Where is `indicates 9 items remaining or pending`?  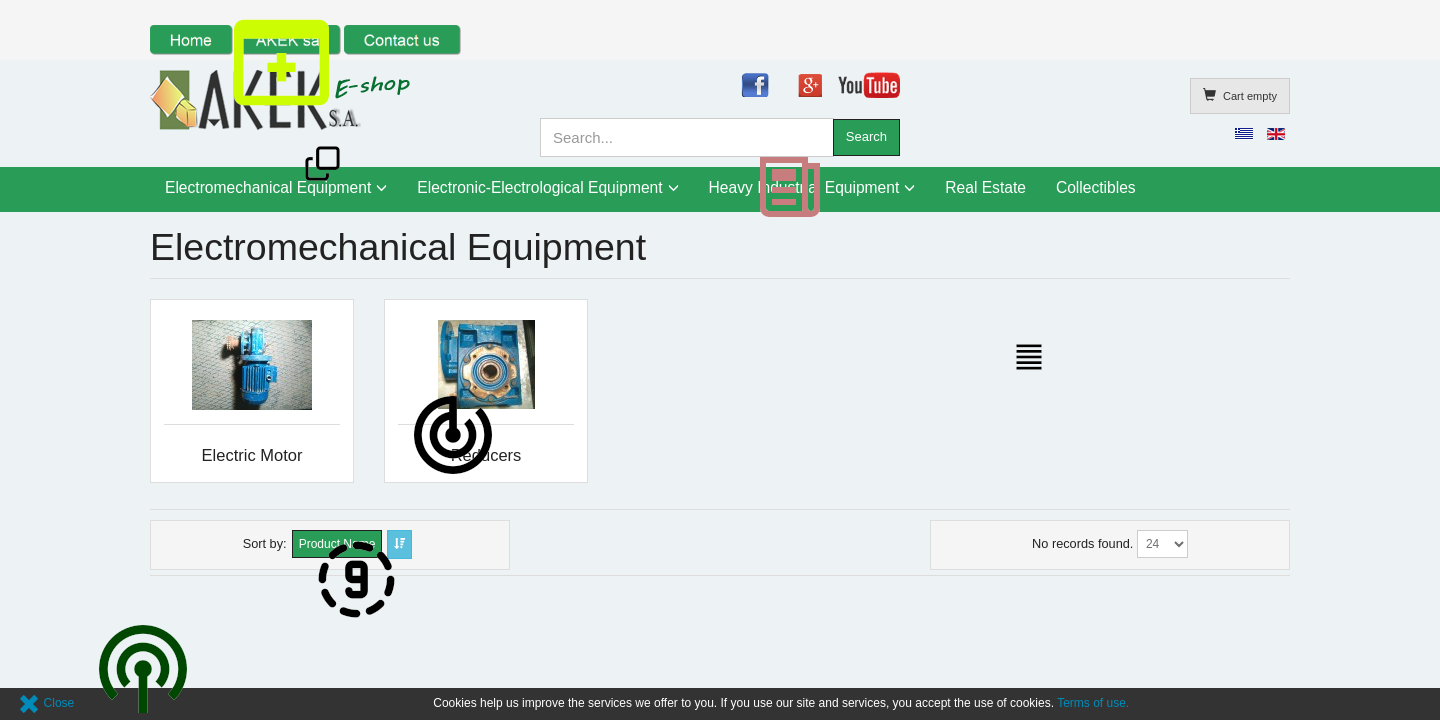
indicates 9 items remaining or pending is located at coordinates (356, 579).